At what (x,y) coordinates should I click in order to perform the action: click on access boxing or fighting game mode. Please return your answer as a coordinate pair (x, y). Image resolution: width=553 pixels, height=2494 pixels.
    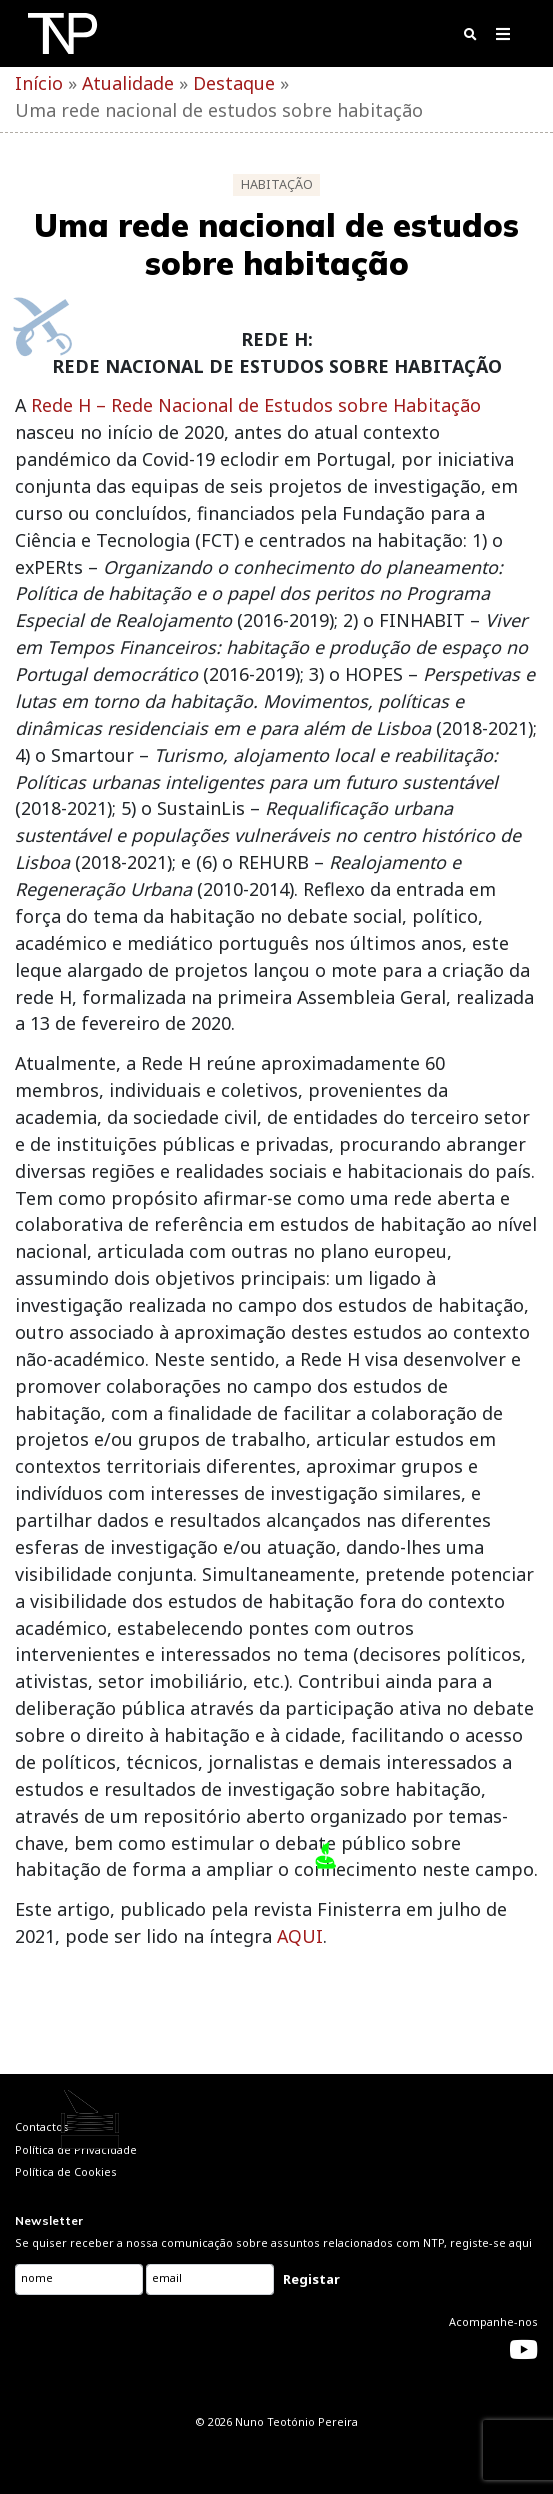
    Looking at the image, I should click on (90, 2120).